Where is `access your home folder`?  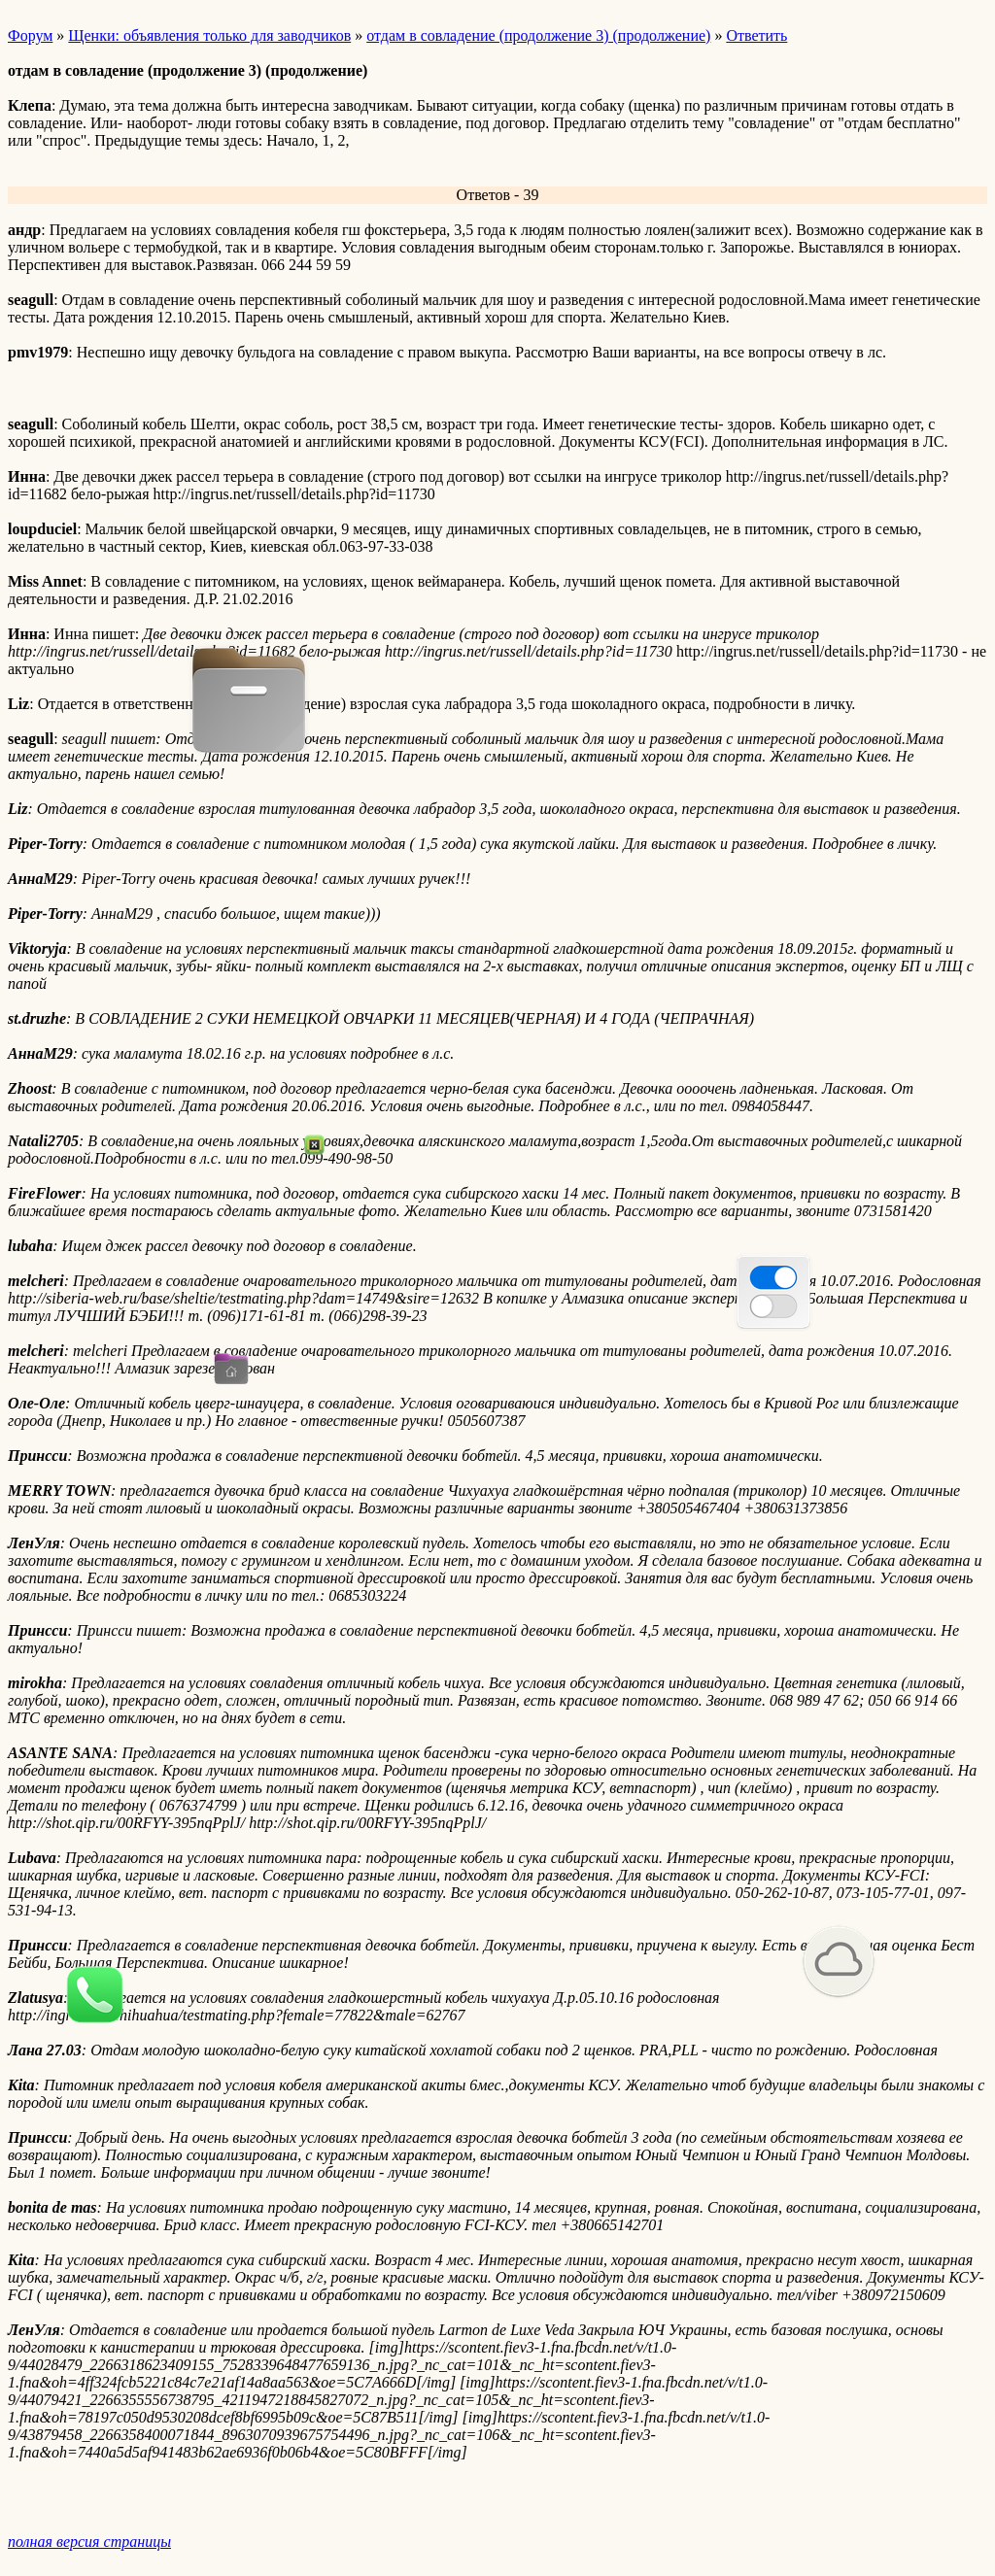
access your home folder is located at coordinates (231, 1369).